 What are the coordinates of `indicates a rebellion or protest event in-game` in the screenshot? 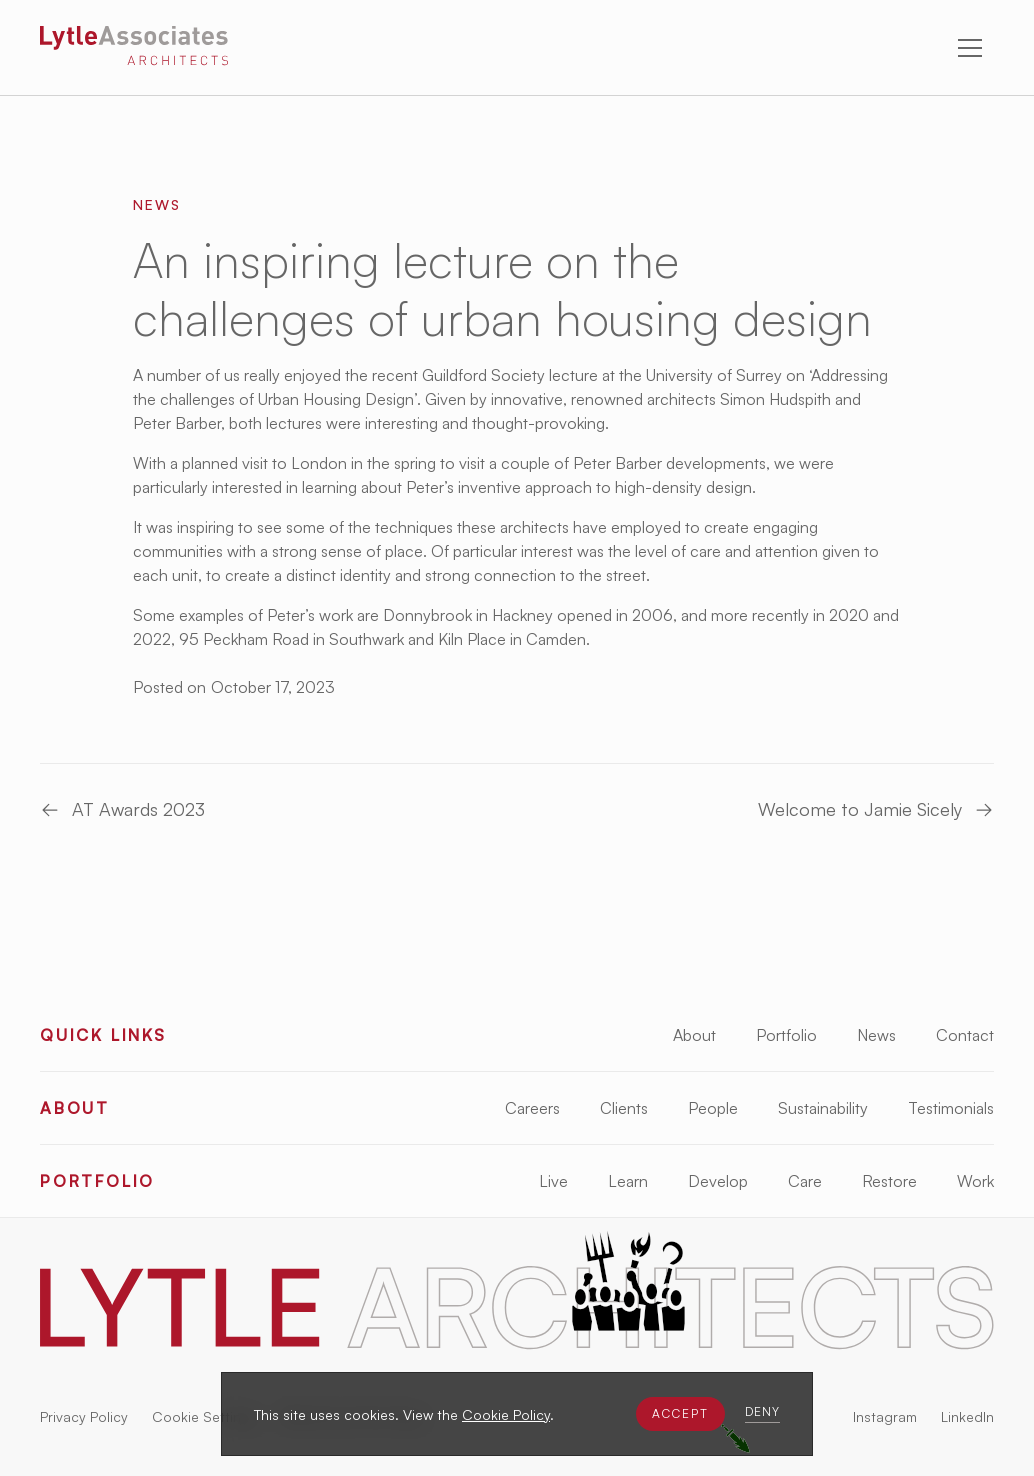 It's located at (628, 1274).